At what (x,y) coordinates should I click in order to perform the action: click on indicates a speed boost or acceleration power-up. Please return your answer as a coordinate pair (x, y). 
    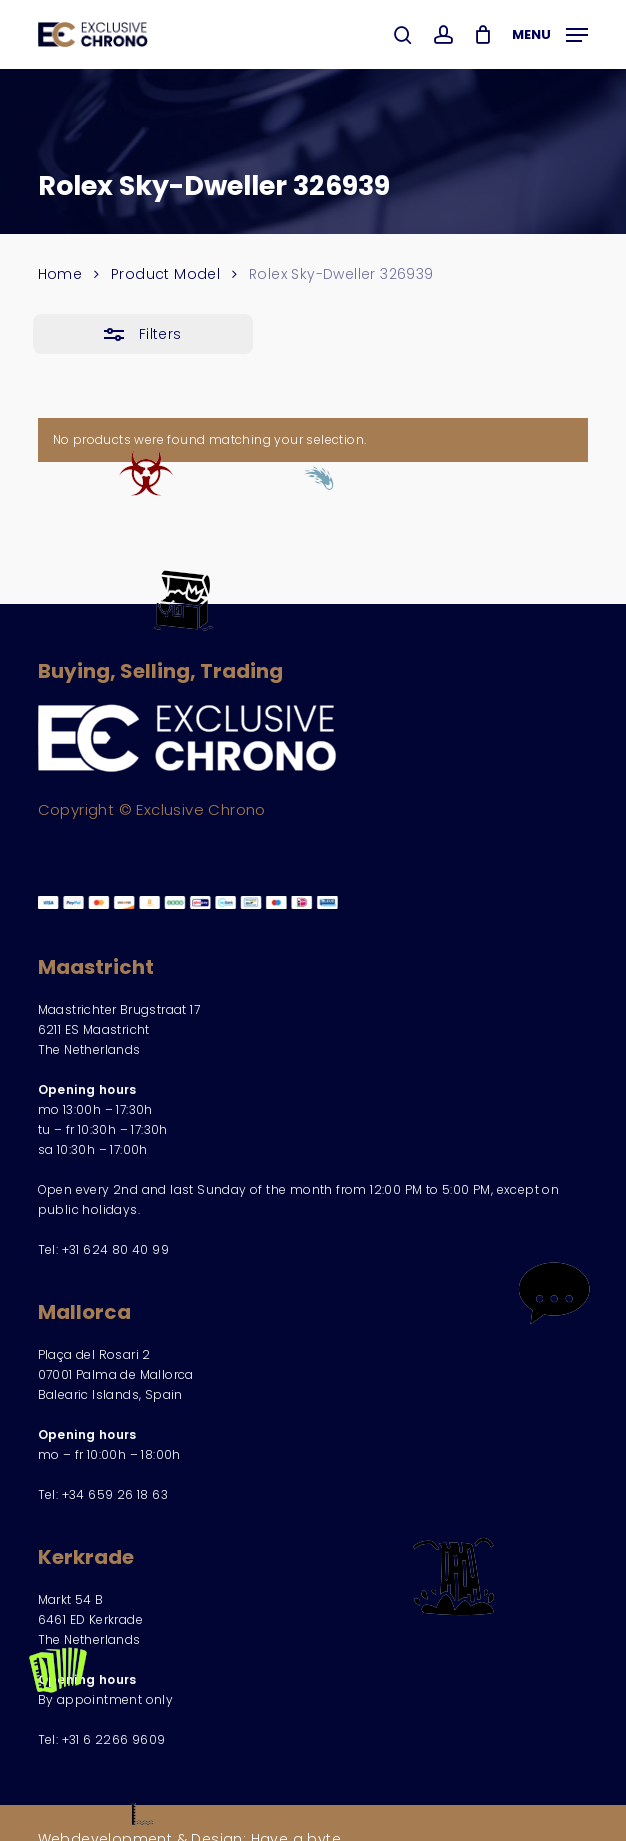
    Looking at the image, I should click on (319, 479).